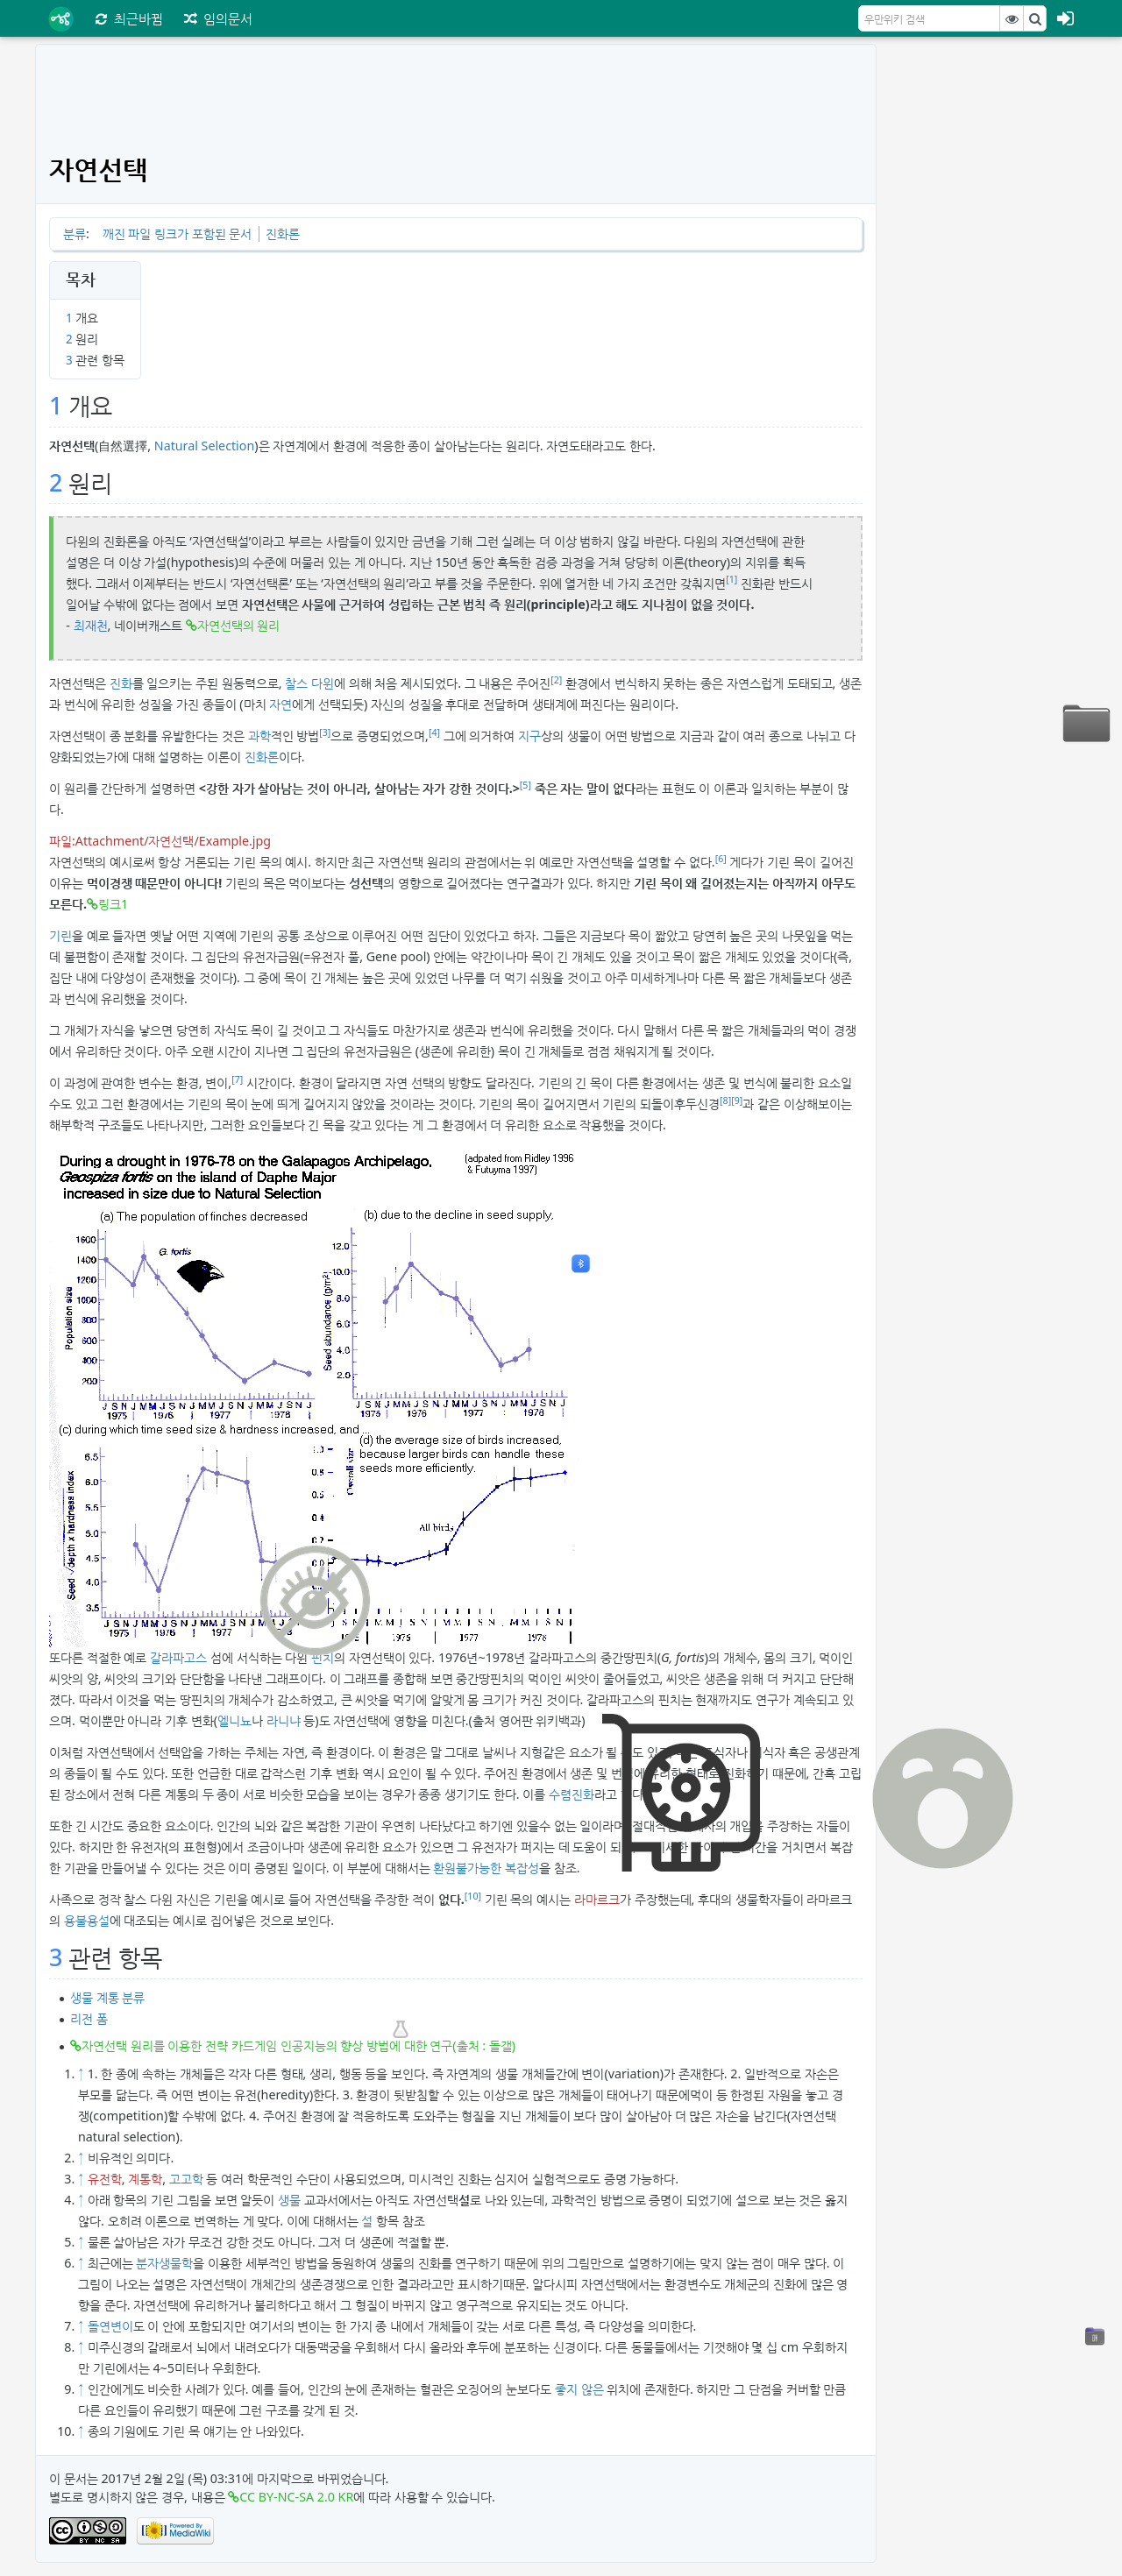 The height and width of the screenshot is (2576, 1122). What do you see at coordinates (315, 1601) in the screenshot?
I see `indicates private browsing mode is active` at bounding box center [315, 1601].